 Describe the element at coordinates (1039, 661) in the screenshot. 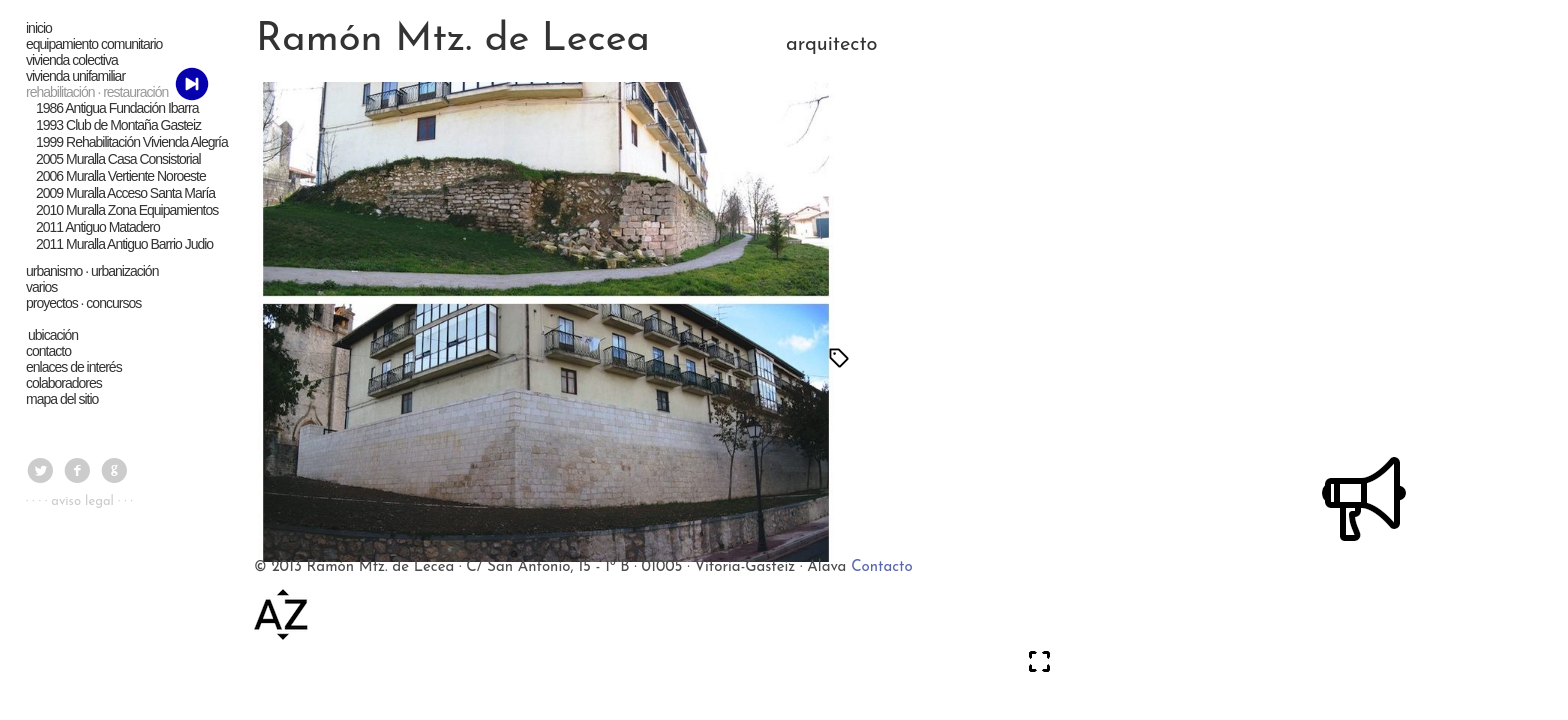

I see `expand to fullscreen mode` at that location.